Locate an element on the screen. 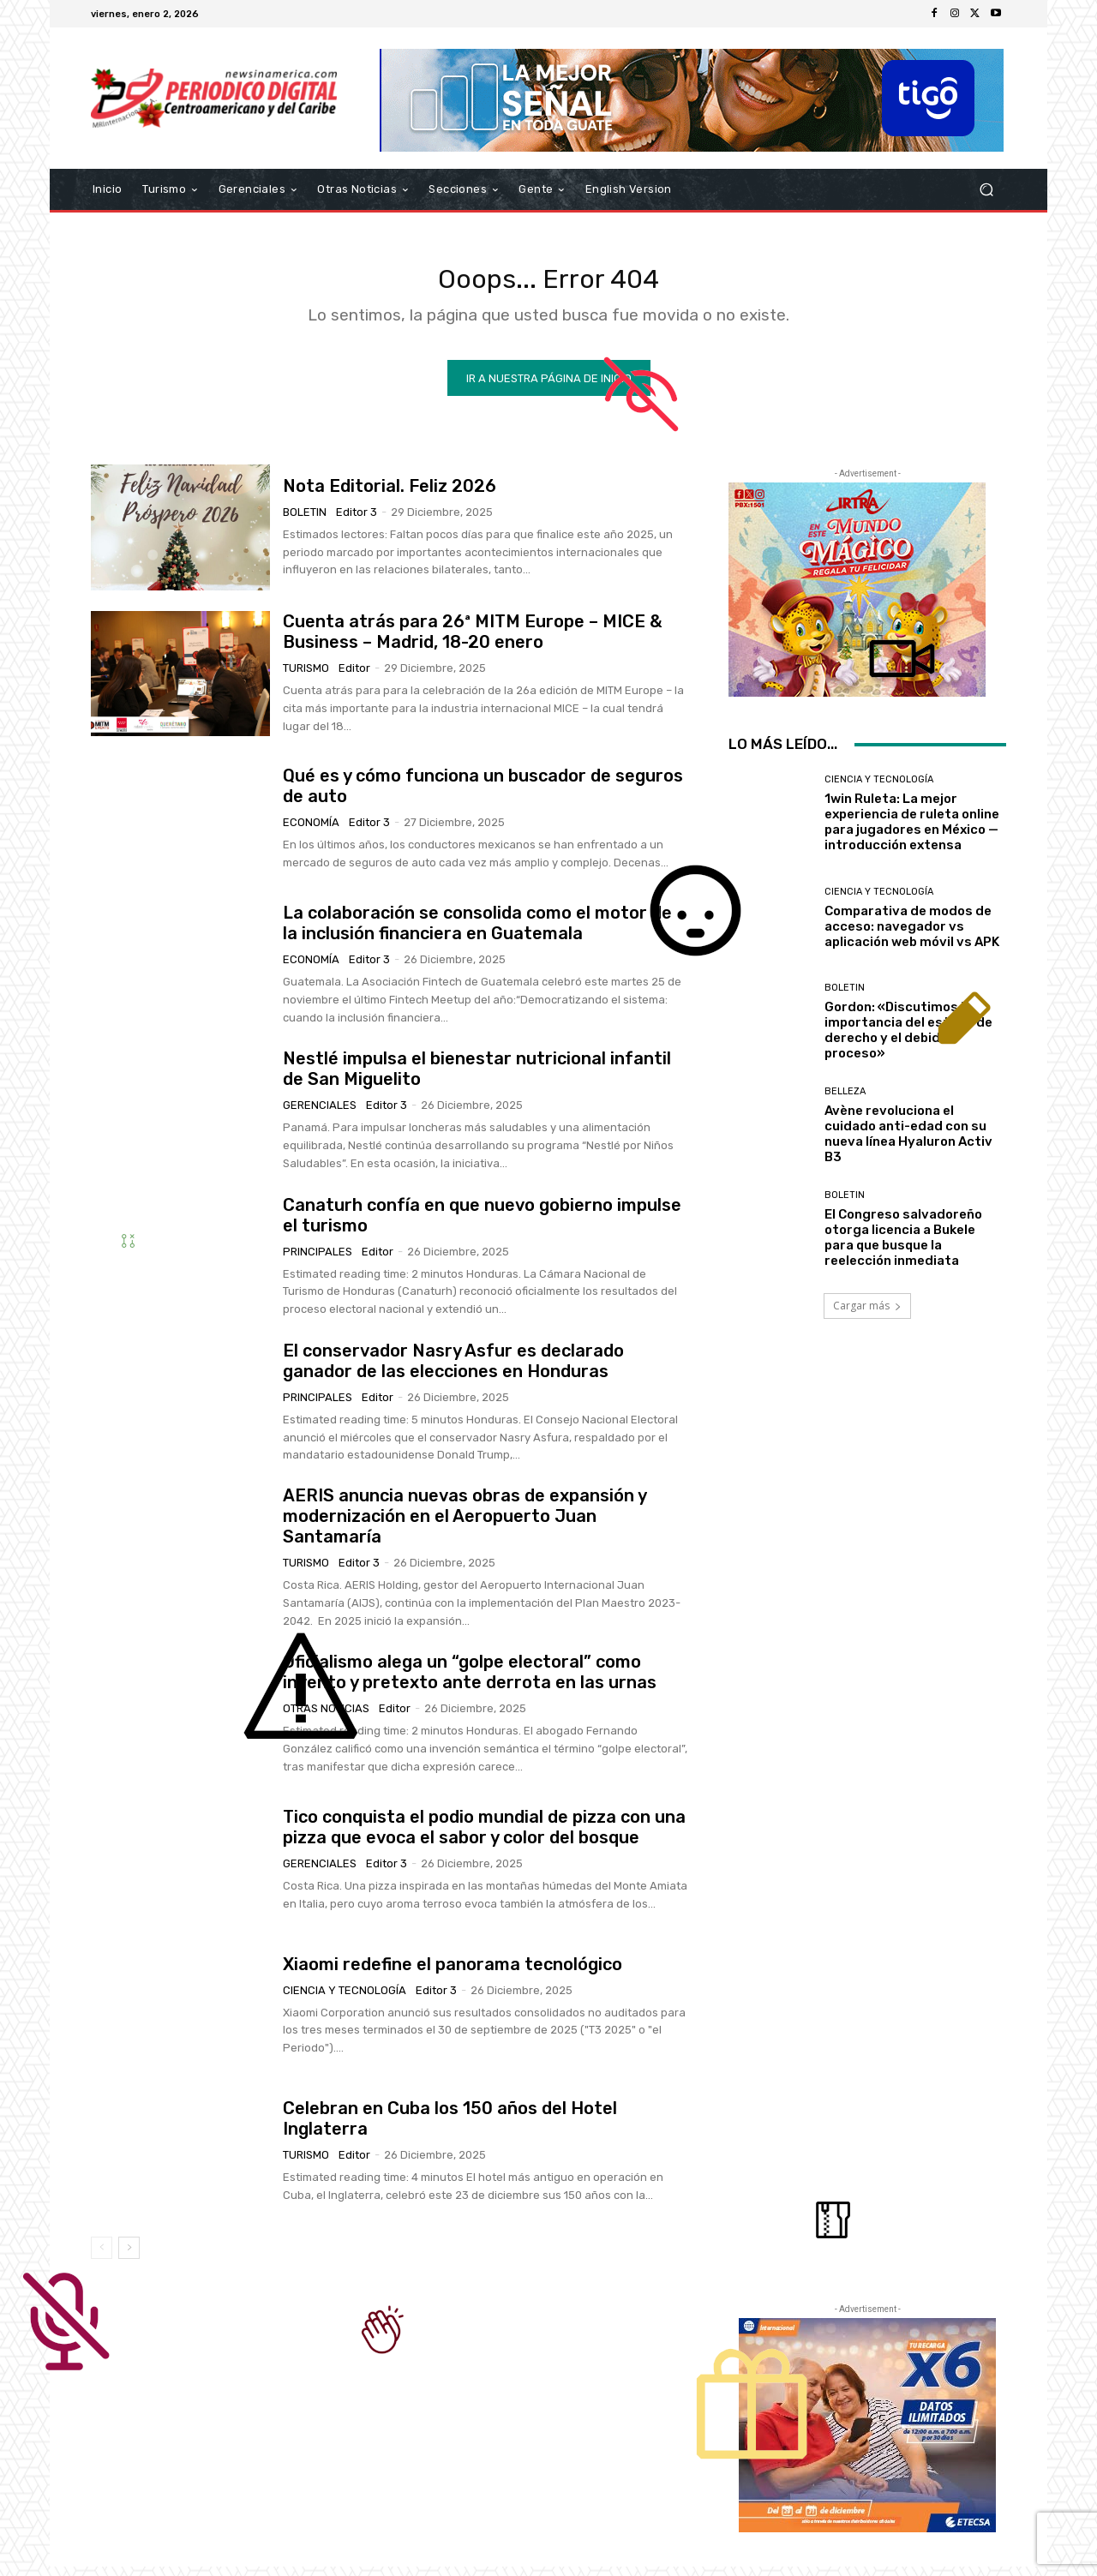 The height and width of the screenshot is (2576, 1097). edit content or text is located at coordinates (963, 1019).